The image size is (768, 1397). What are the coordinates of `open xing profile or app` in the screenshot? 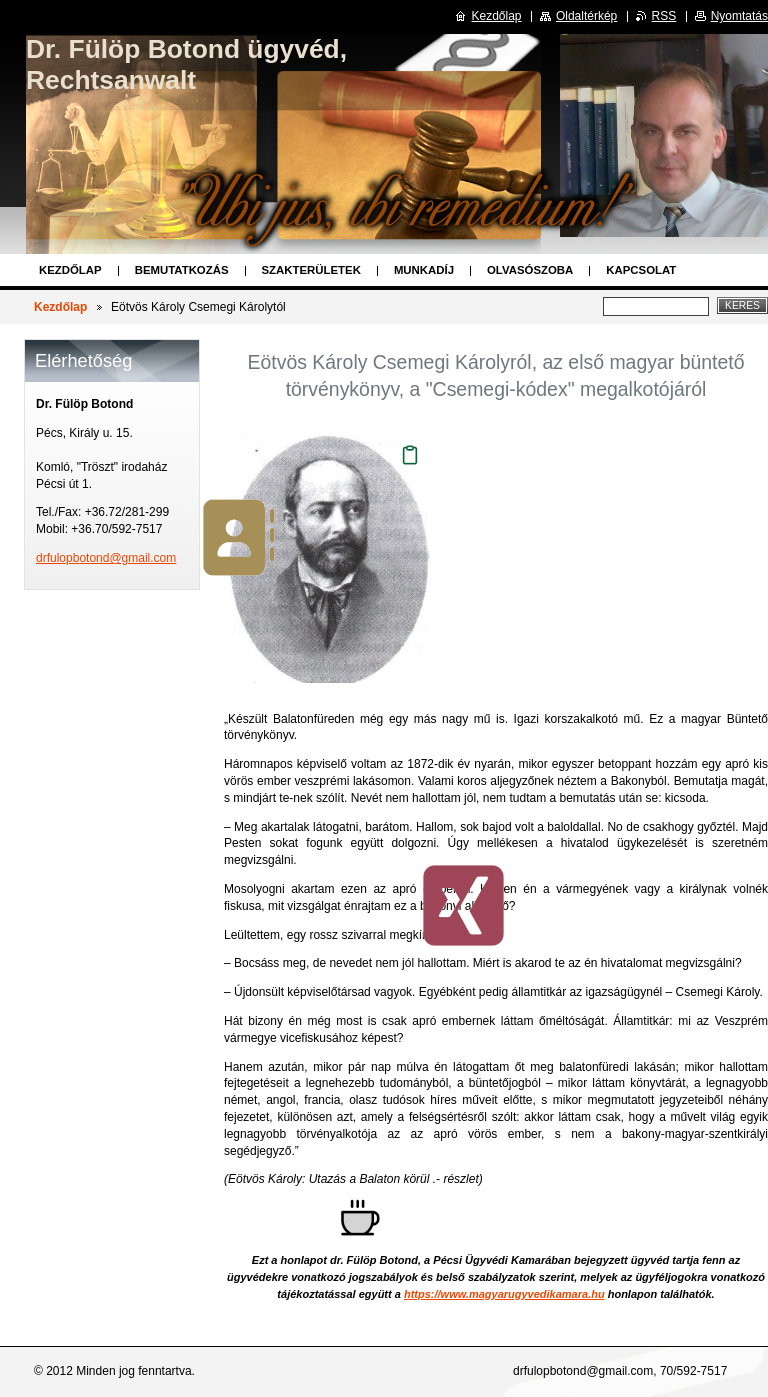 It's located at (463, 905).